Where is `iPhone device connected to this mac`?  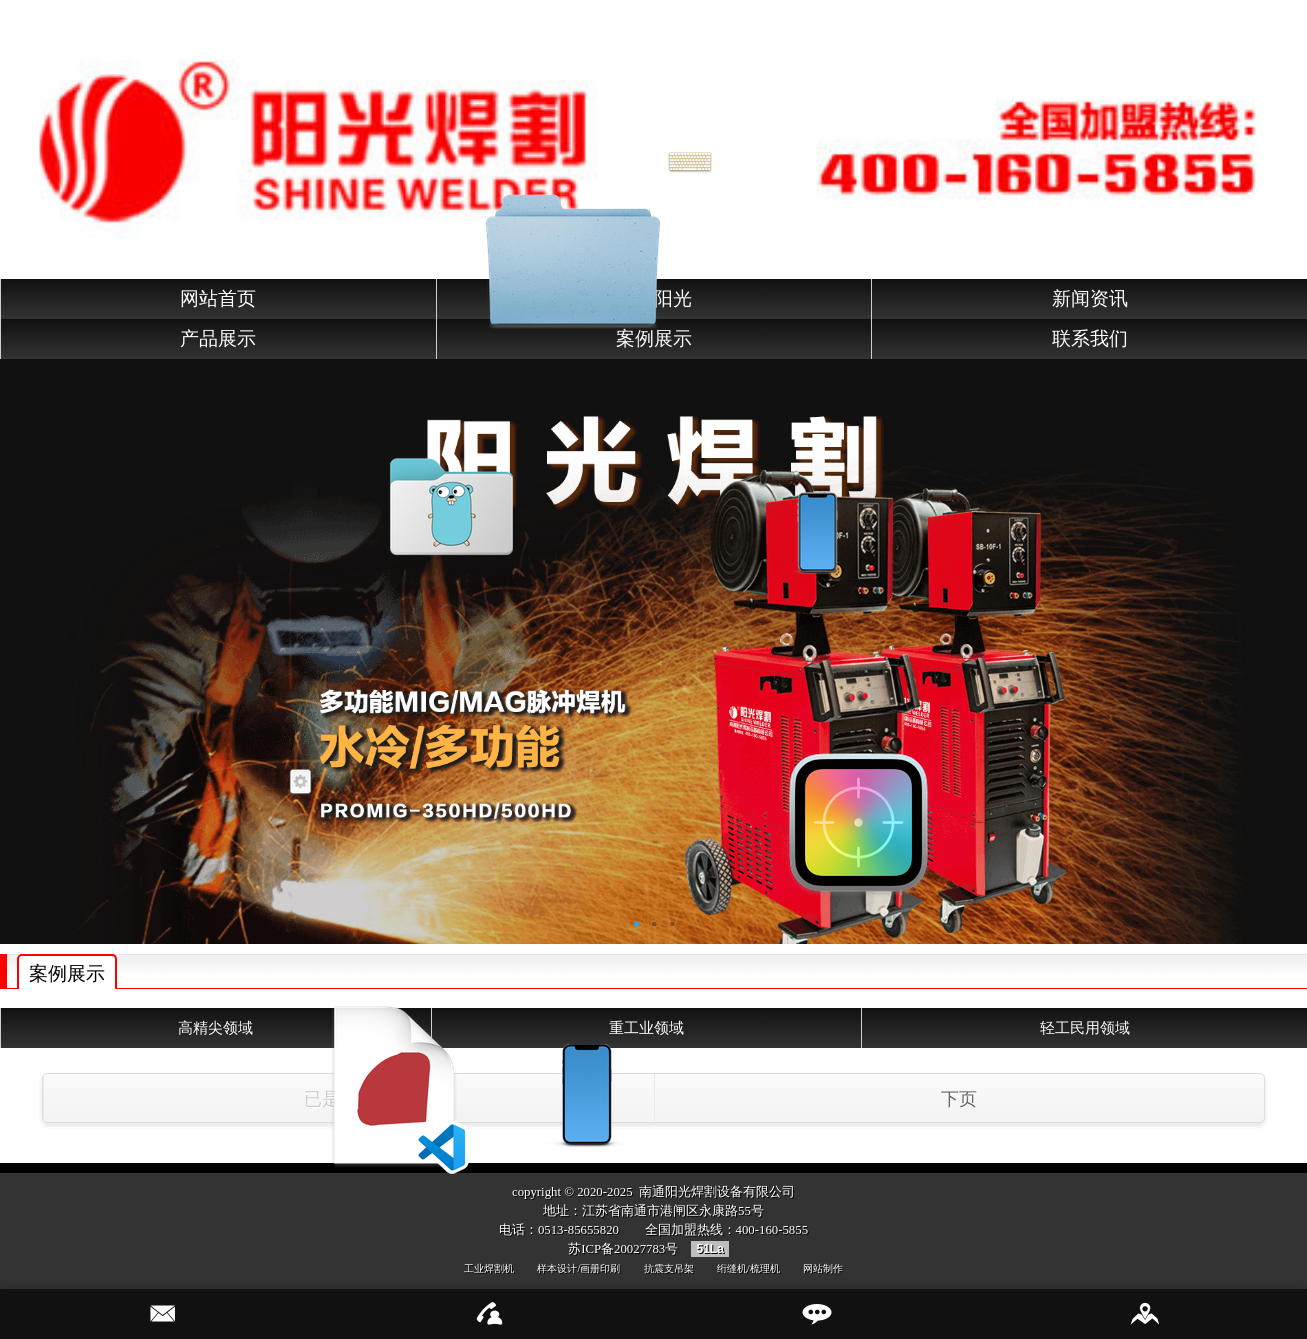
iPhone device connected to this mac is located at coordinates (587, 1096).